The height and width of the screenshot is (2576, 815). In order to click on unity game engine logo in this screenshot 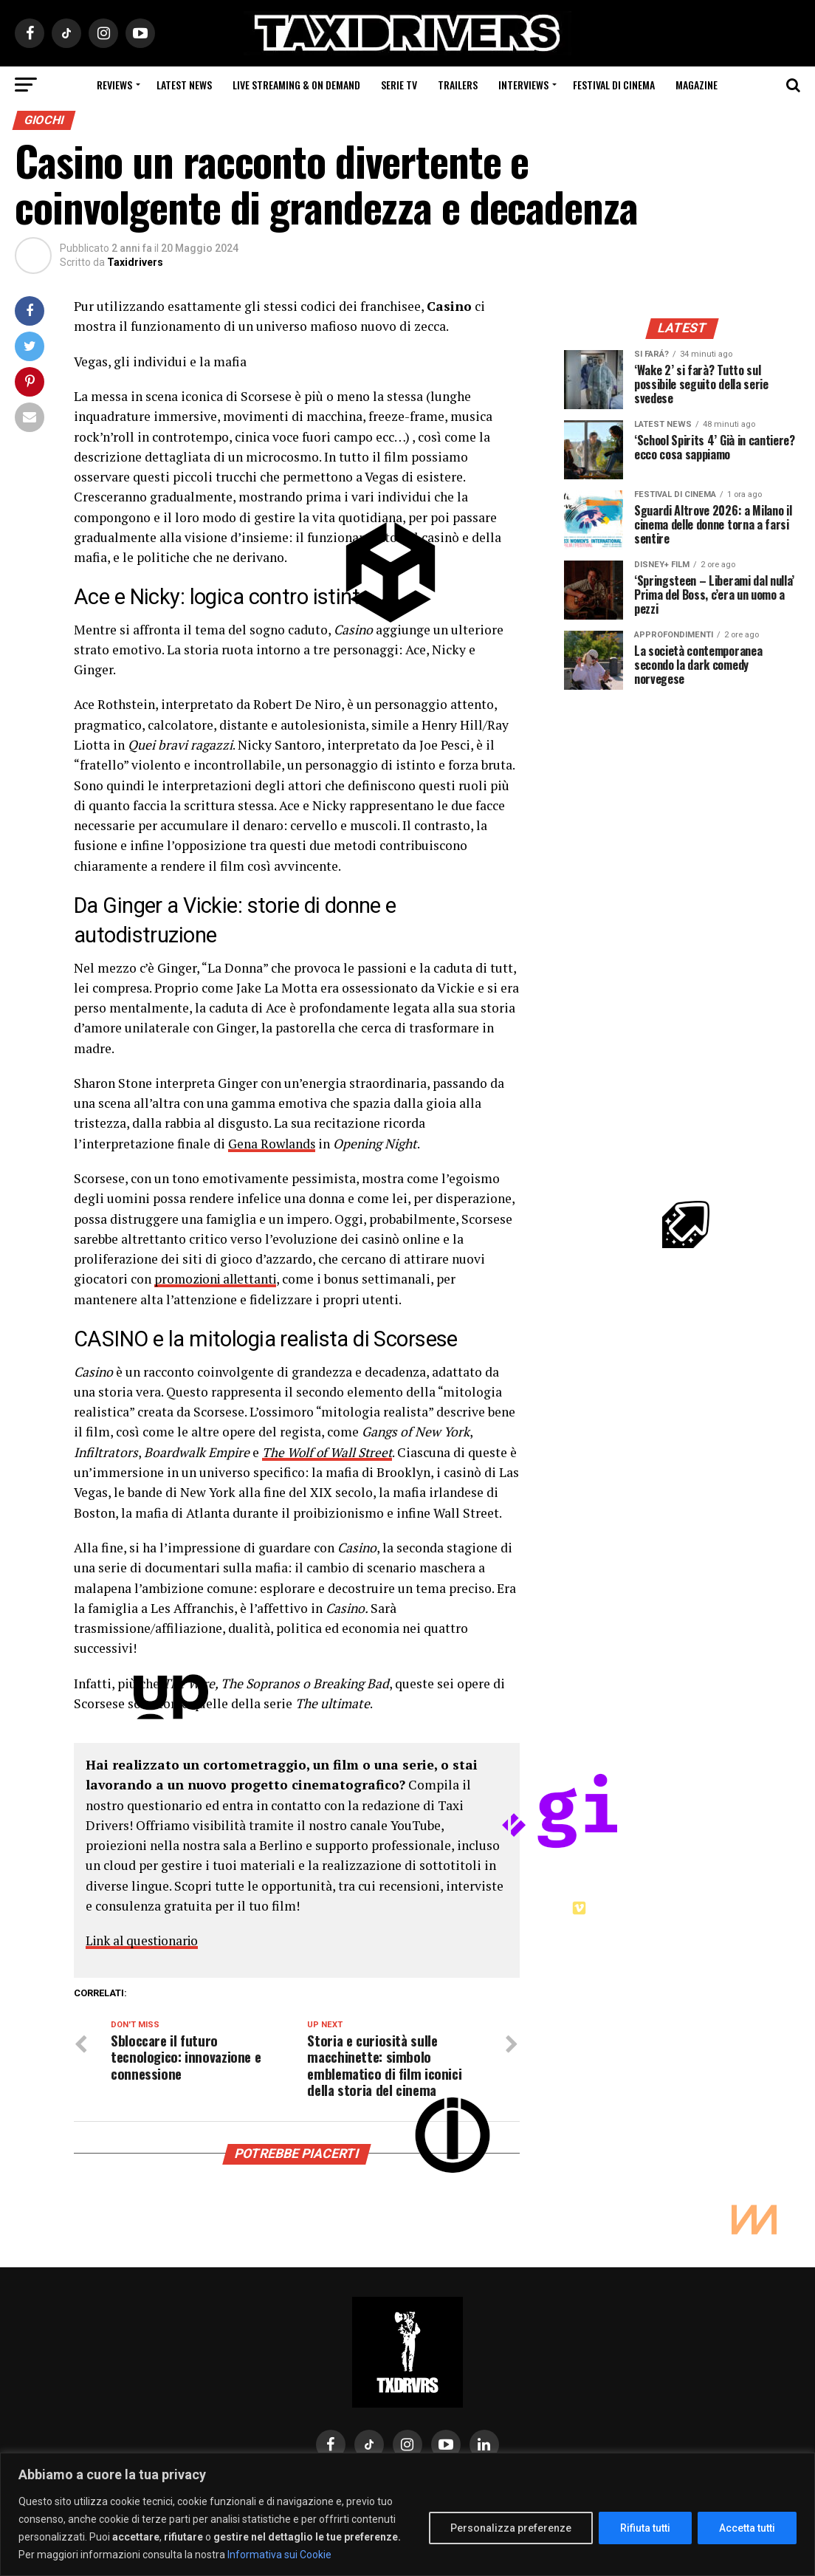, I will do `click(391, 572)`.